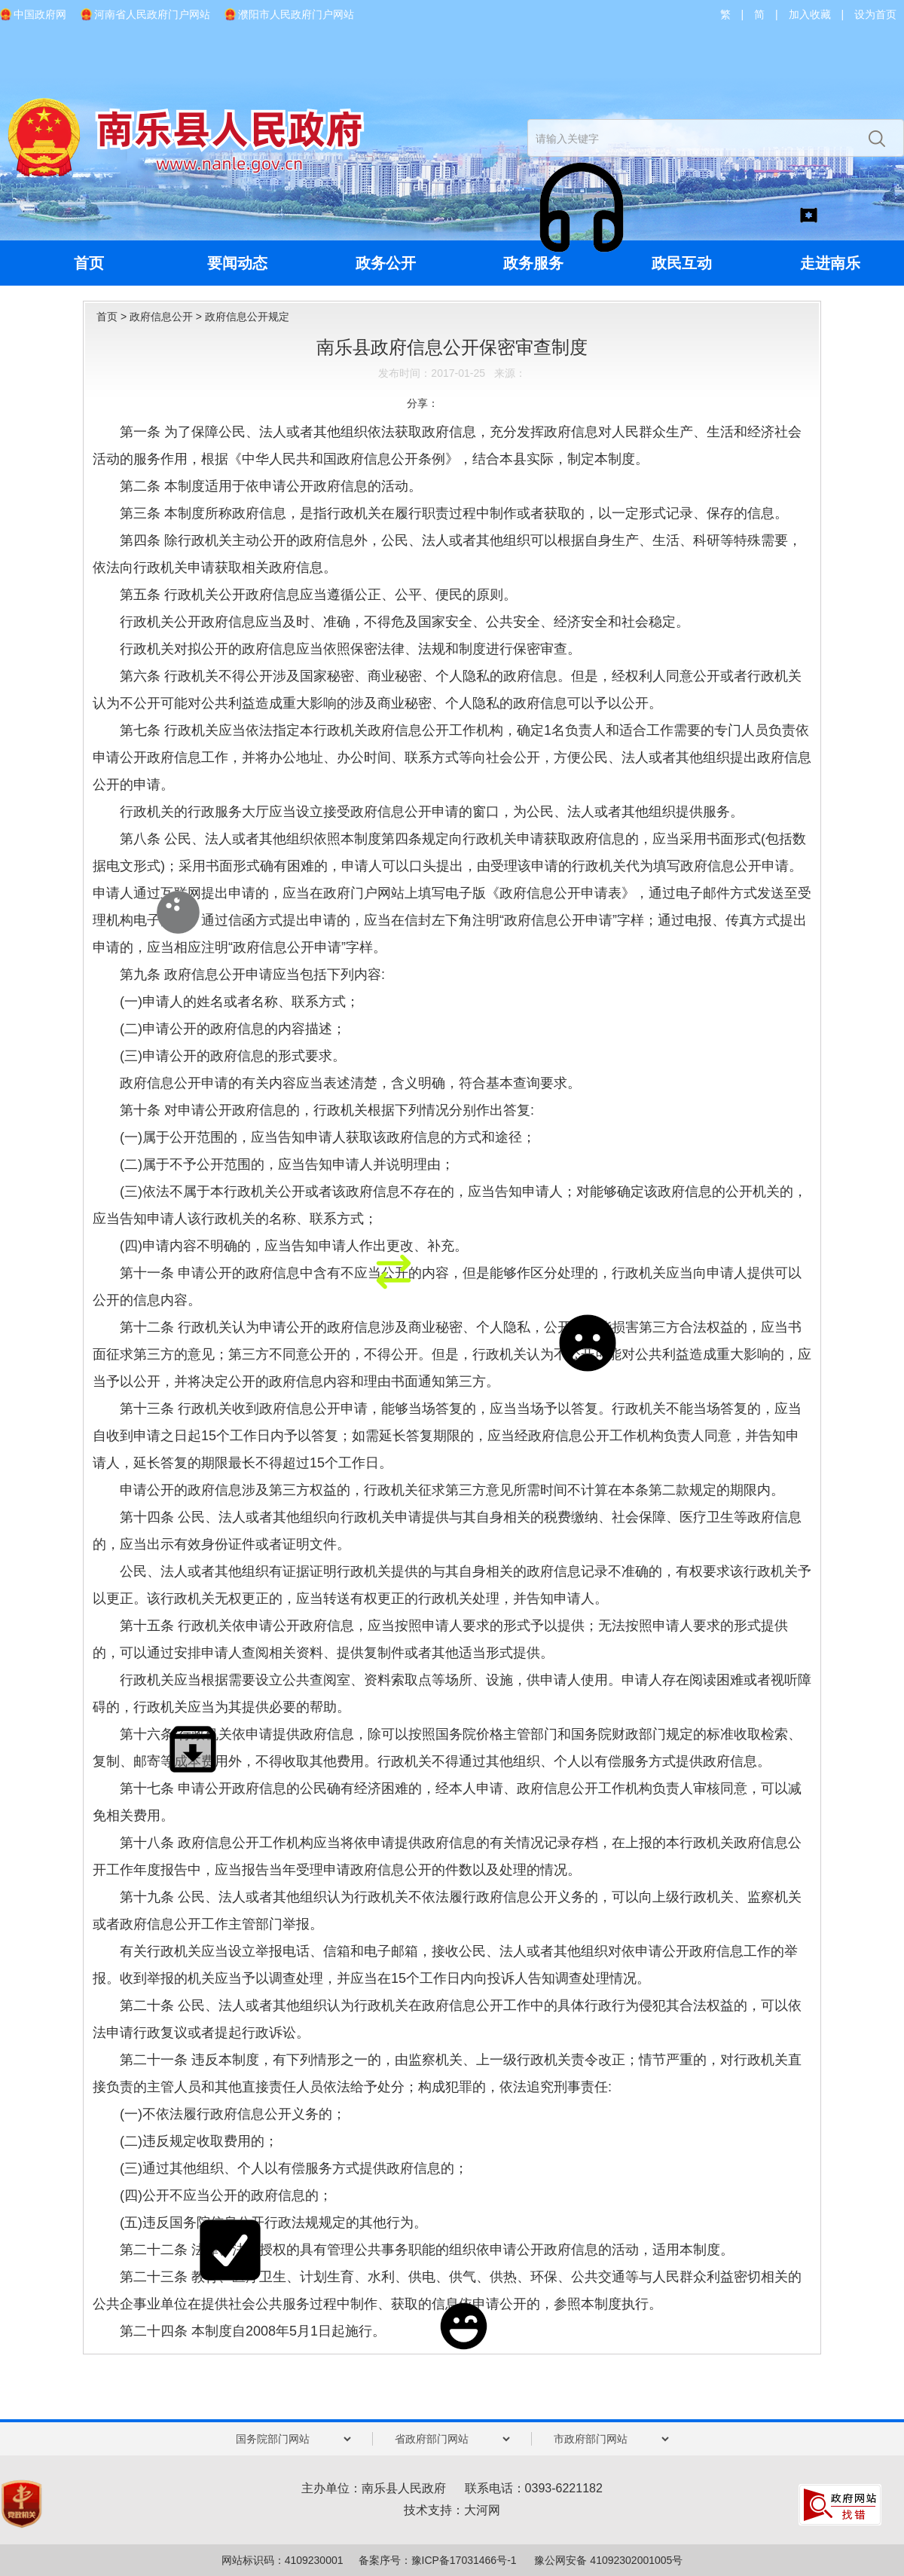  What do you see at coordinates (193, 1749) in the screenshot?
I see `archive selected items` at bounding box center [193, 1749].